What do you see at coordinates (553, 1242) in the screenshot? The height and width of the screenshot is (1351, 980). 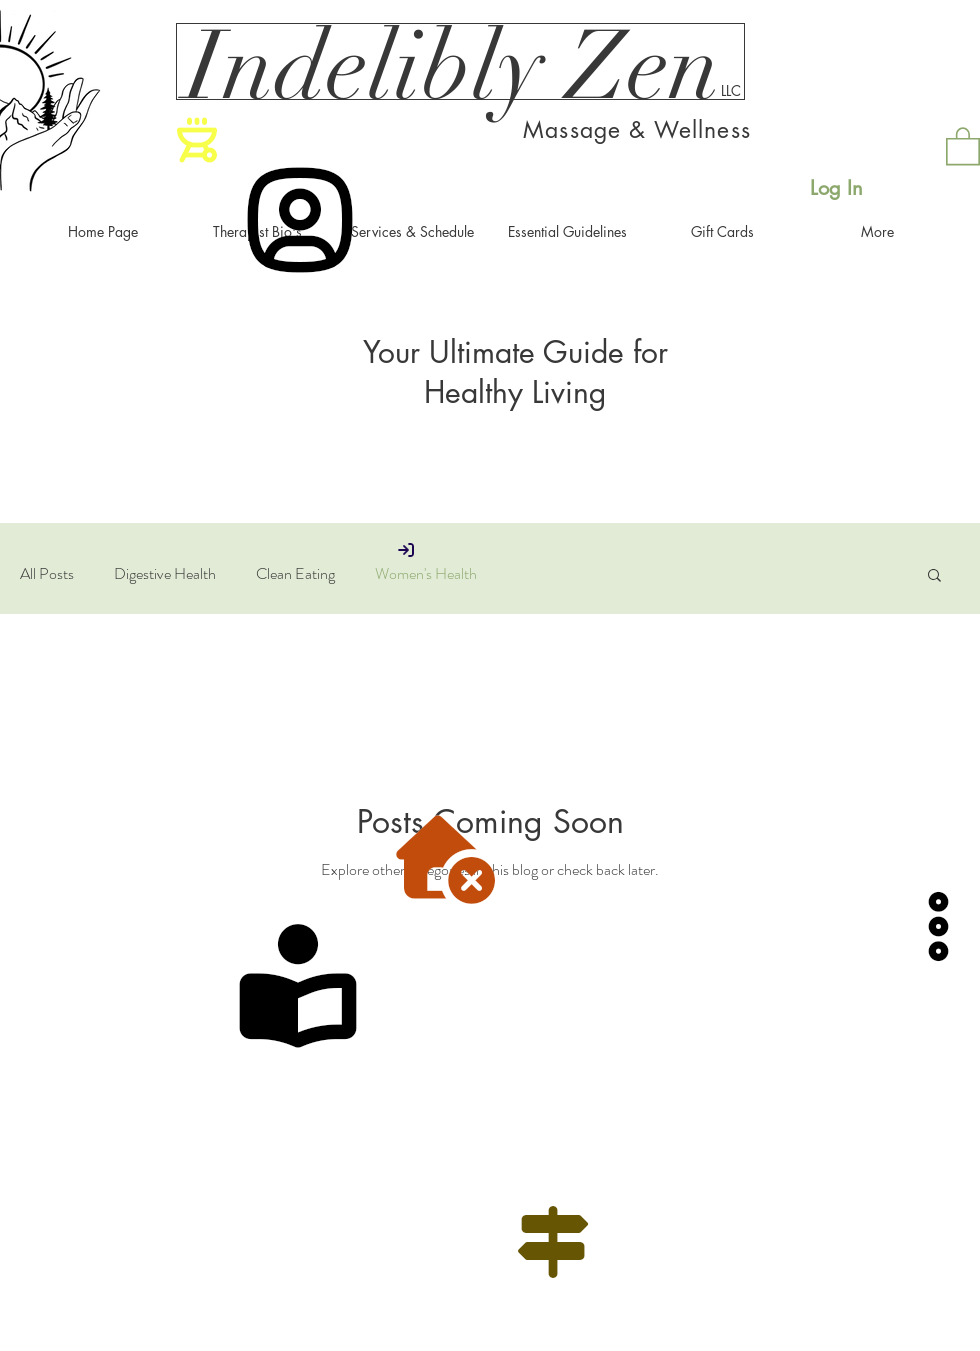 I see `view directions or navigation options` at bounding box center [553, 1242].